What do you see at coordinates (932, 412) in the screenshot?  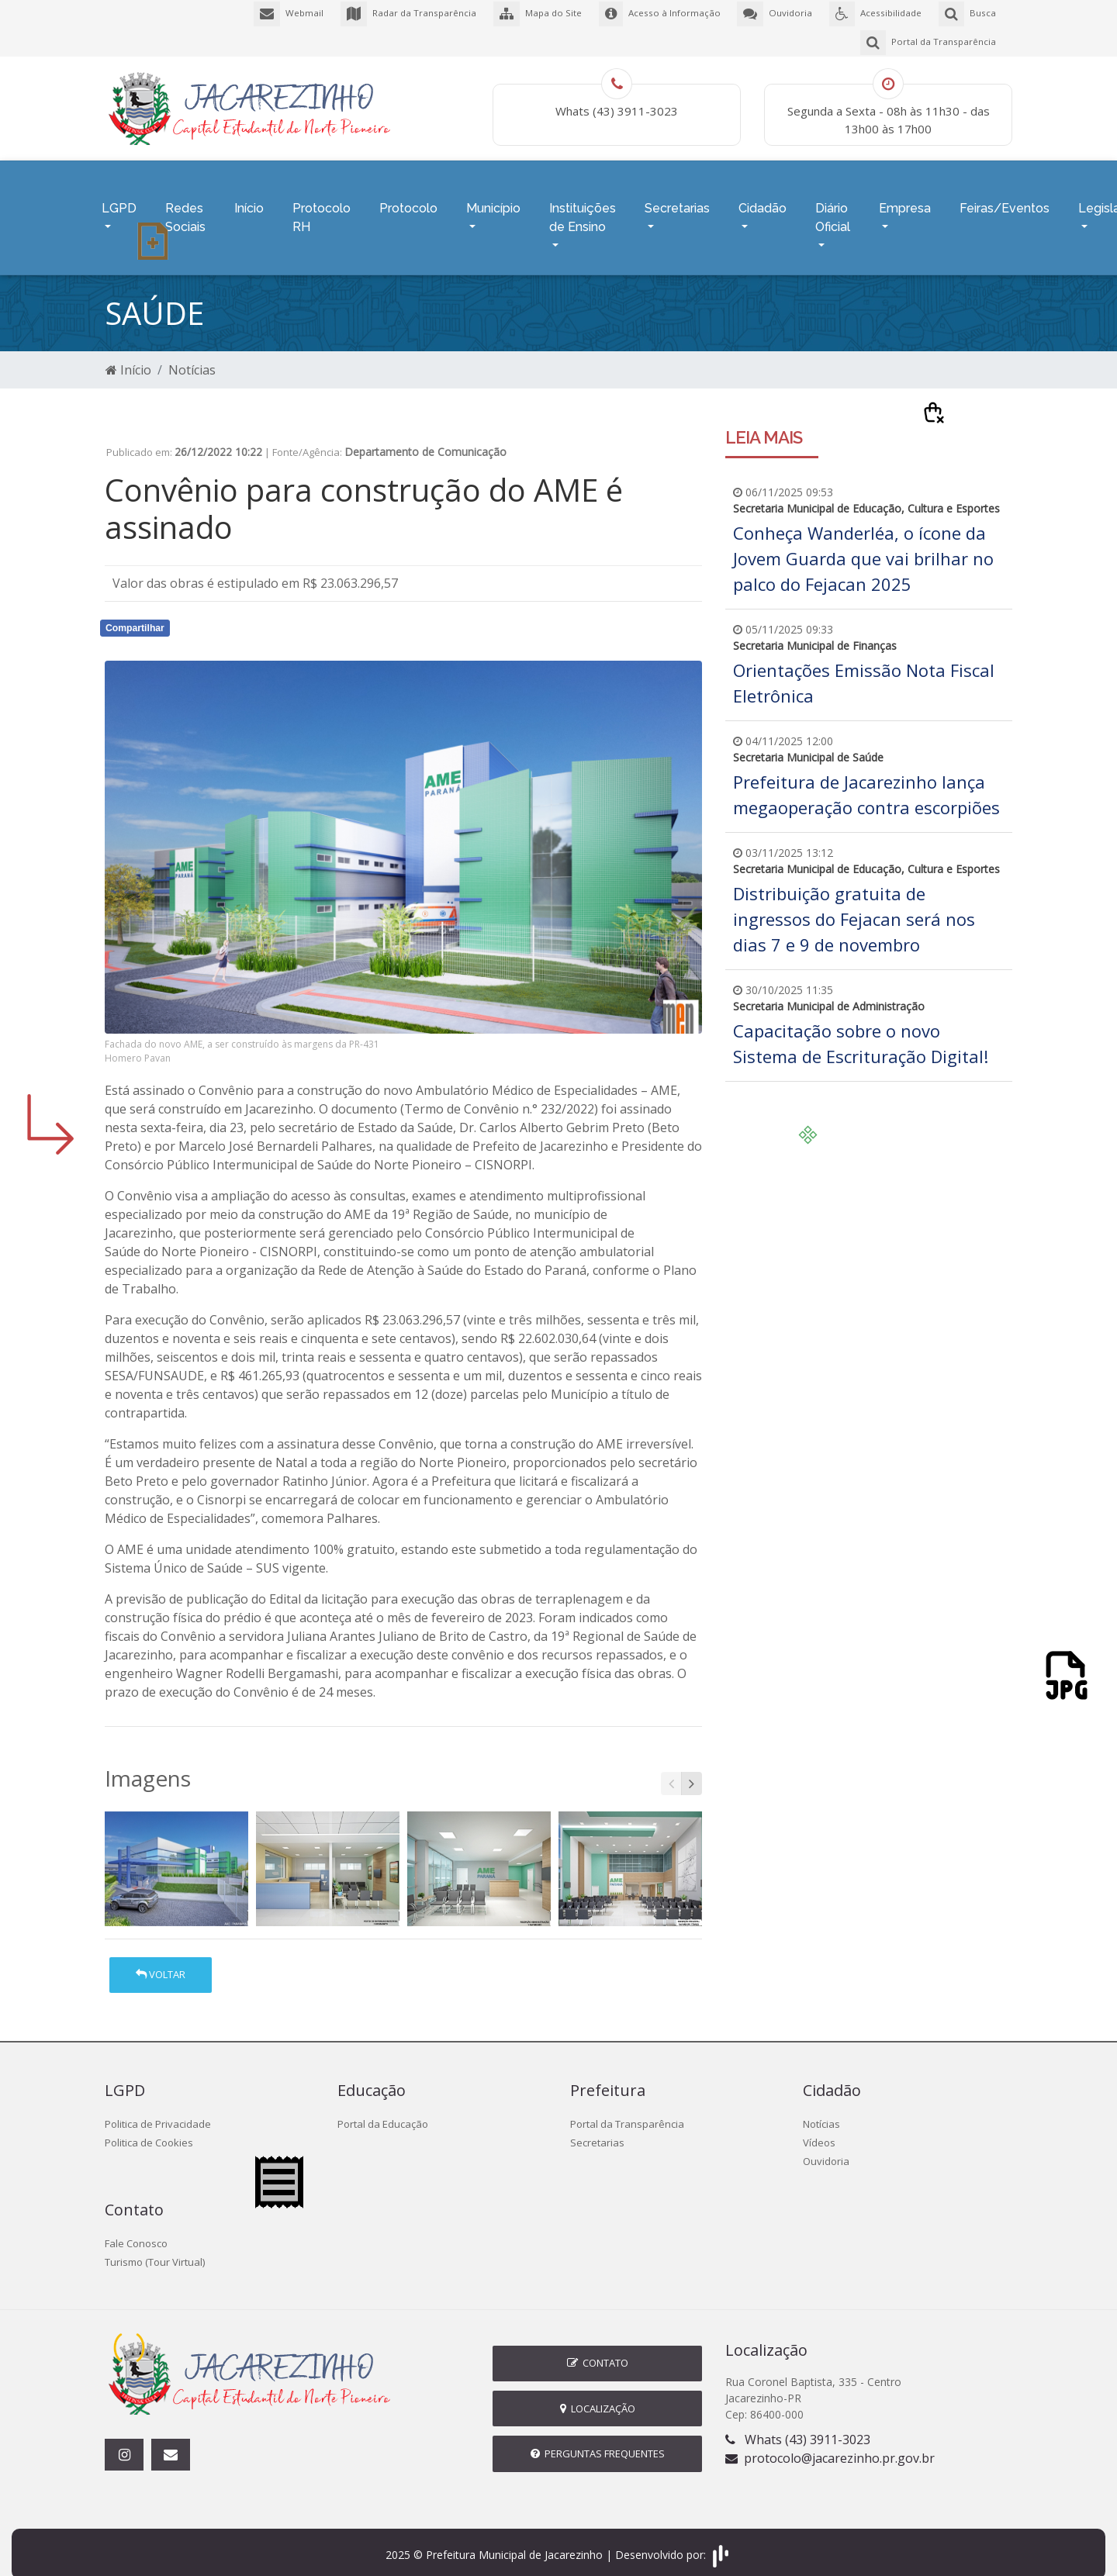 I see `remove item from shopping bag` at bounding box center [932, 412].